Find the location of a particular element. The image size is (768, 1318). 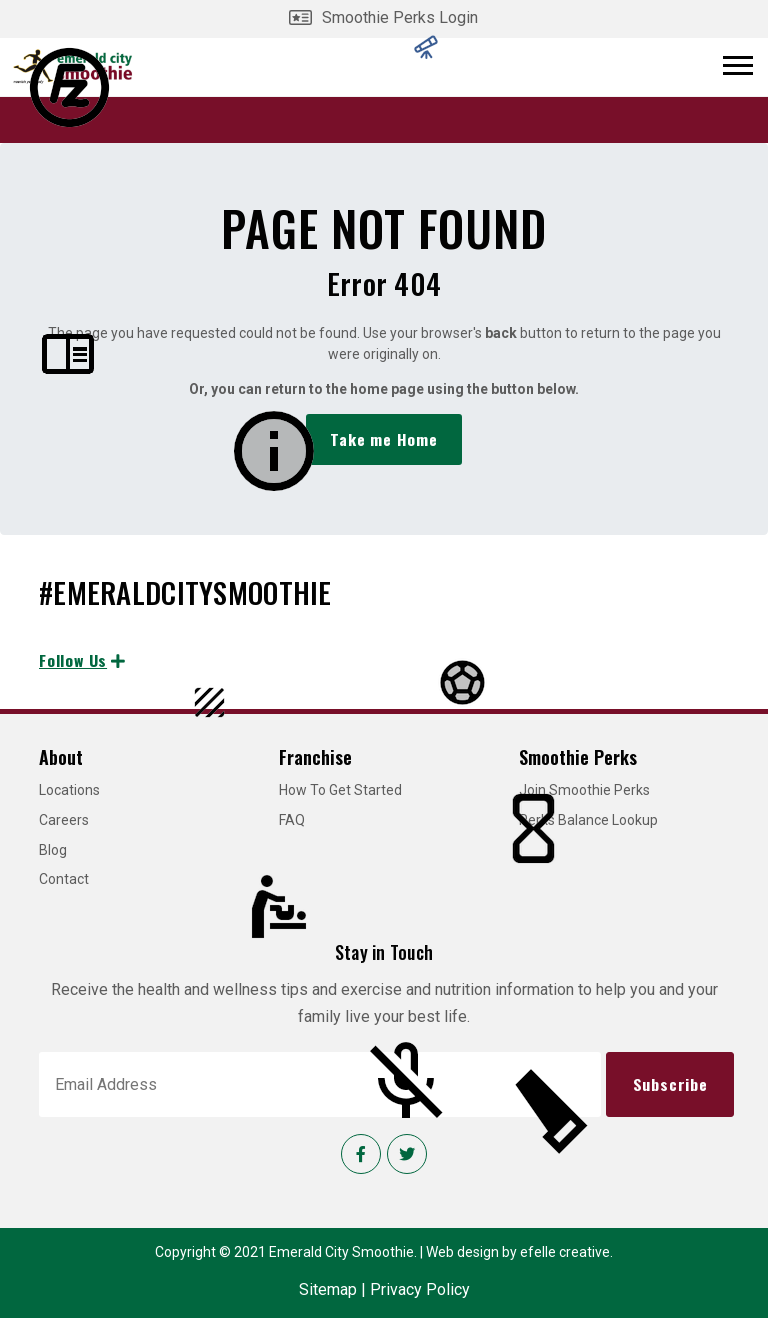

access soccer or football content is located at coordinates (462, 682).